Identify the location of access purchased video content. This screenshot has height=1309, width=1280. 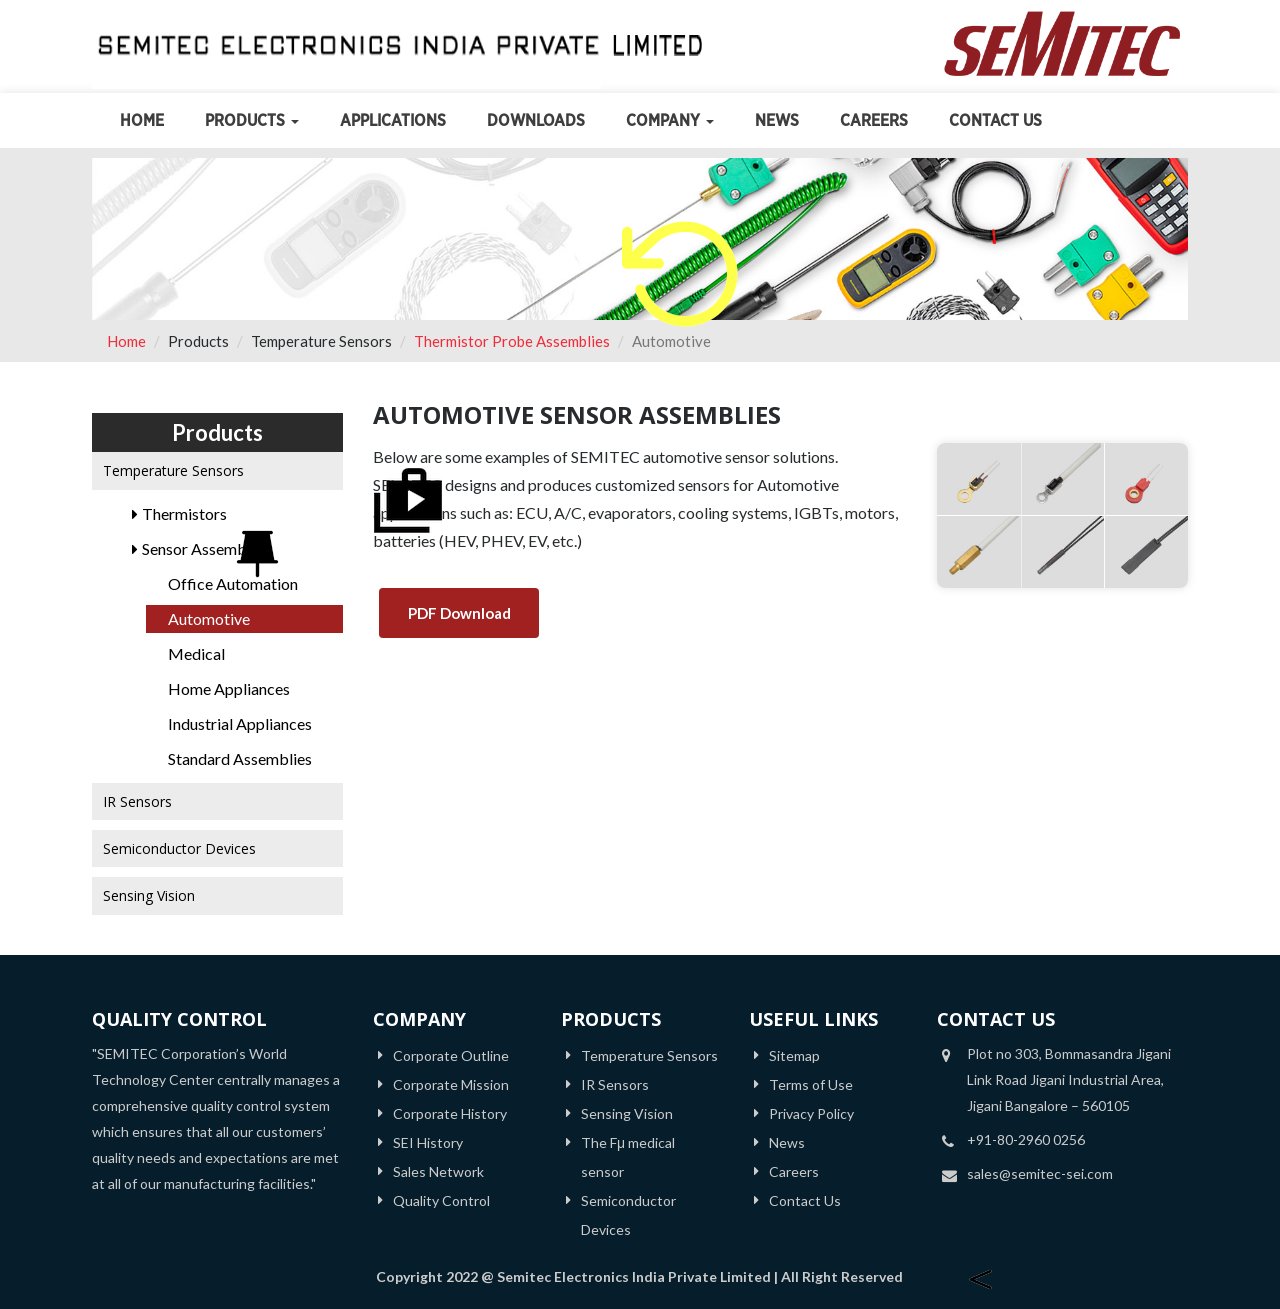
(408, 502).